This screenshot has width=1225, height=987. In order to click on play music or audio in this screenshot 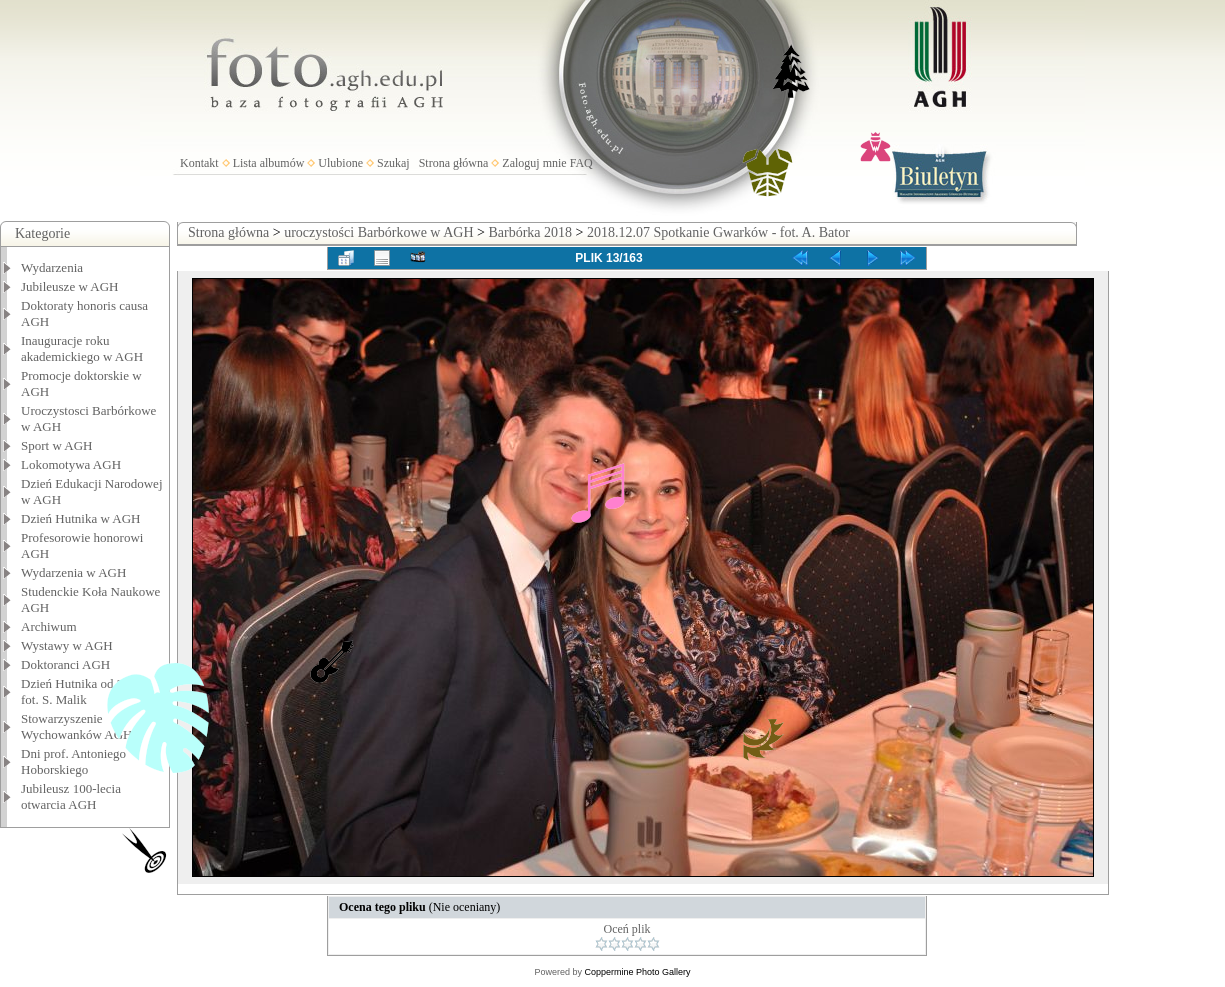, I will do `click(599, 493)`.